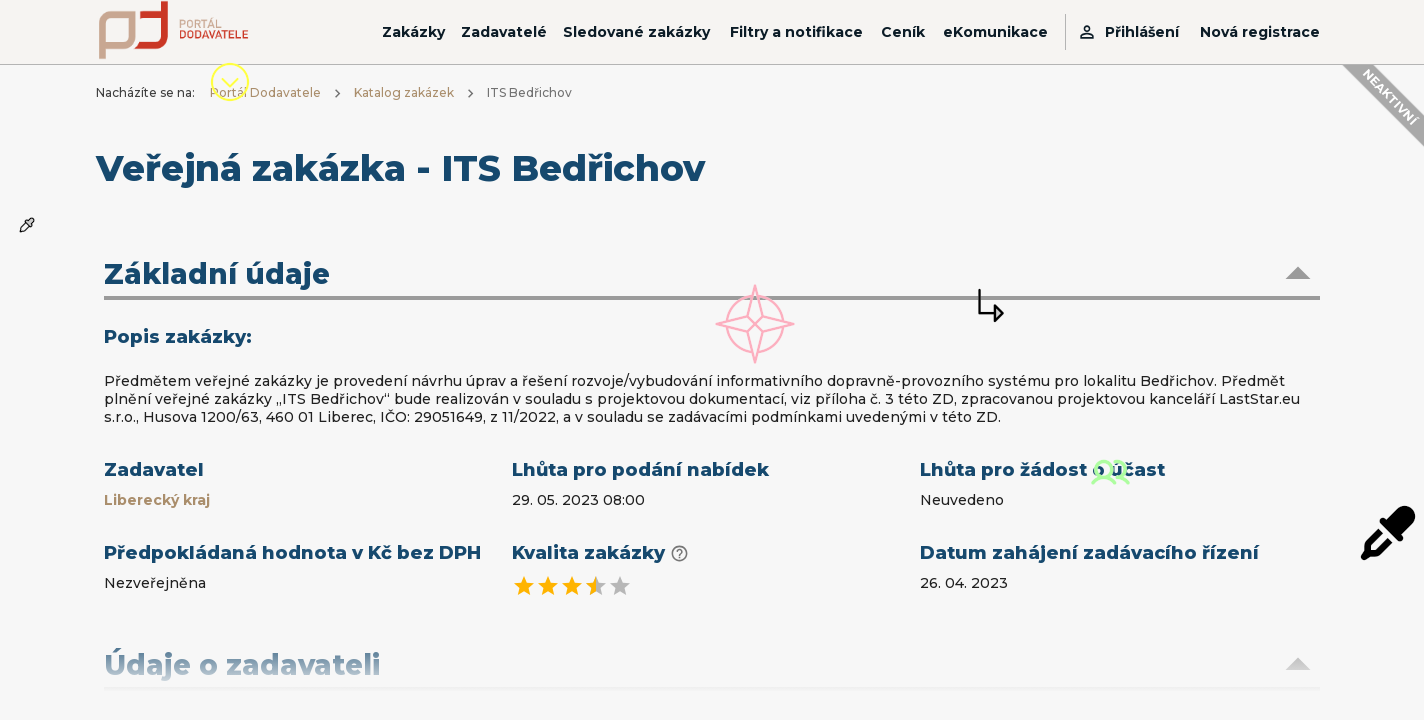 This screenshot has width=1424, height=720. What do you see at coordinates (755, 324) in the screenshot?
I see `access navigation or directional features` at bounding box center [755, 324].